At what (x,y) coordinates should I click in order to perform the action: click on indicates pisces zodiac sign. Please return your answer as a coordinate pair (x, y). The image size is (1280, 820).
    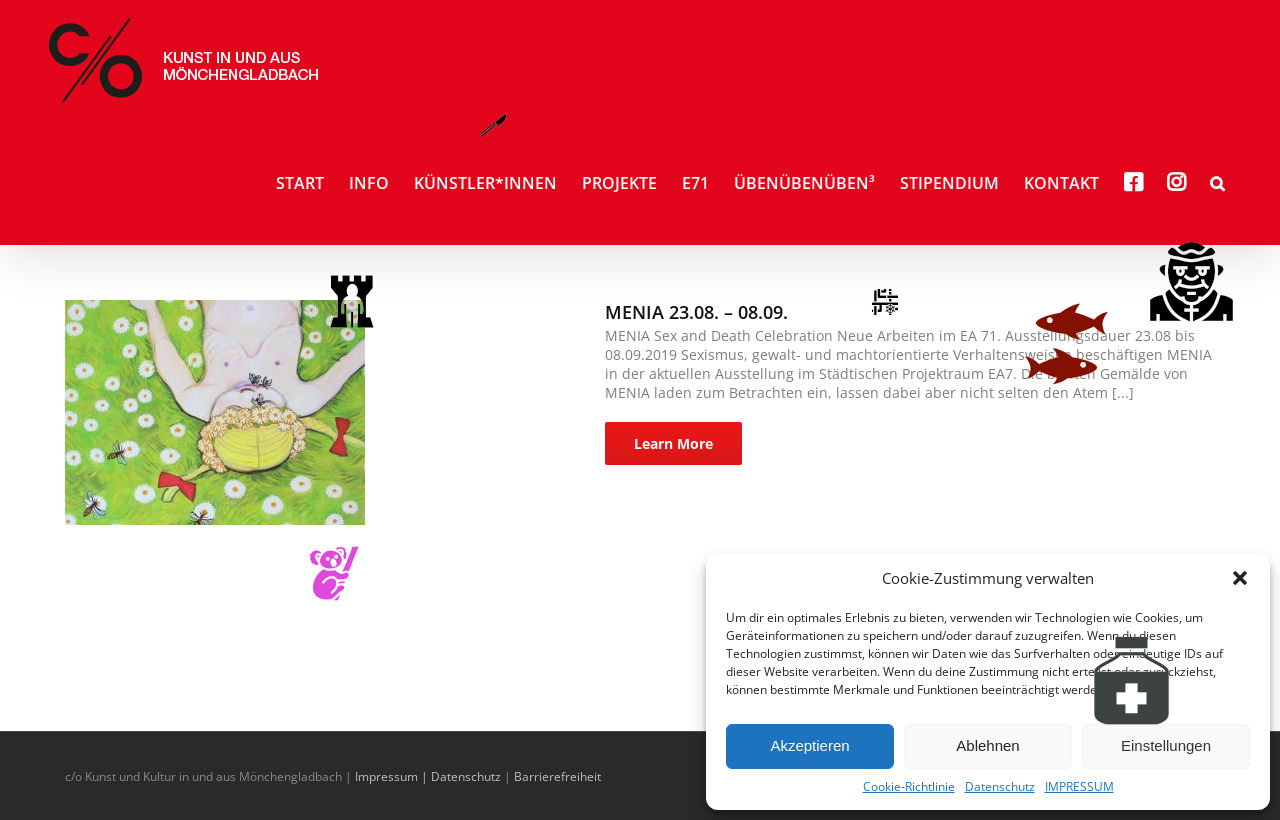
    Looking at the image, I should click on (1066, 342).